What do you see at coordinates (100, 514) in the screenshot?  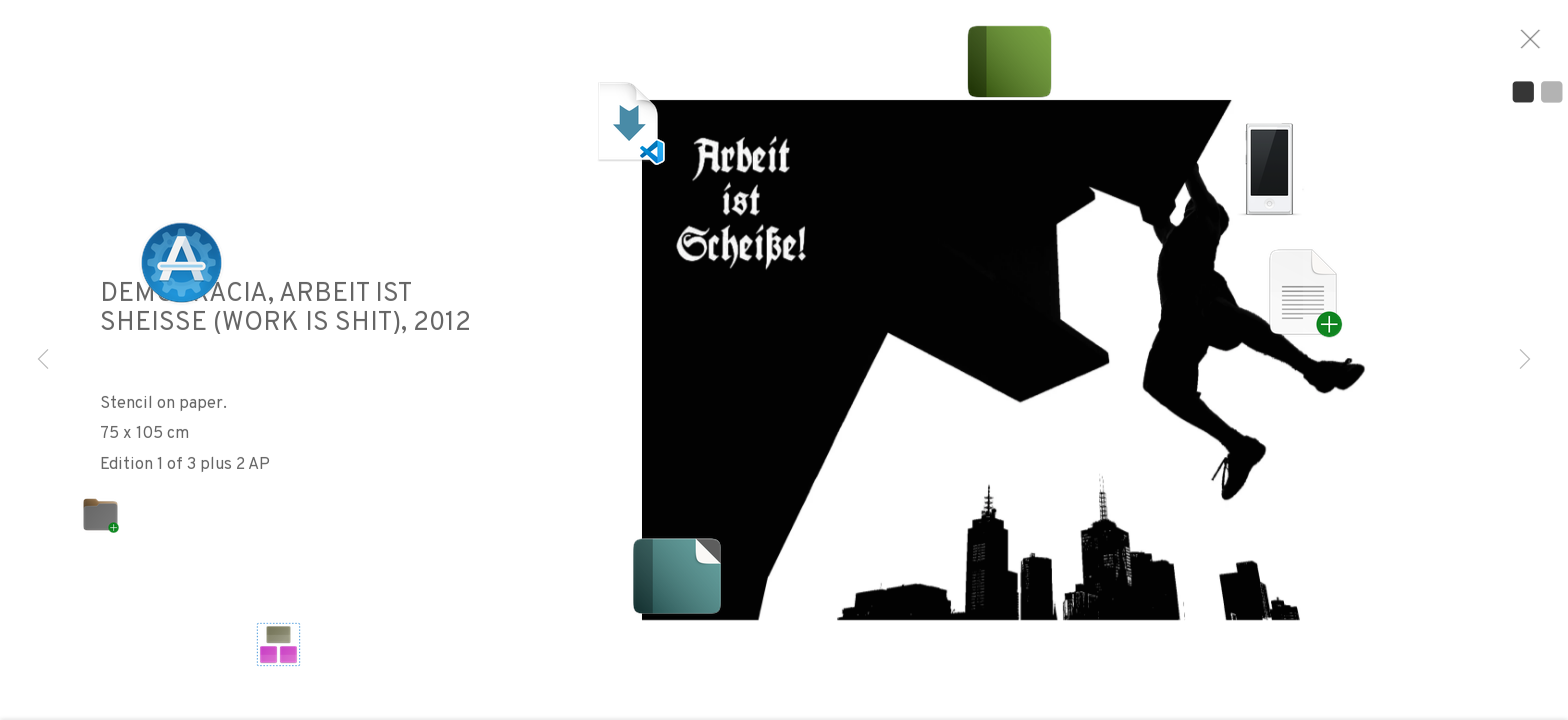 I see `create a new folder` at bounding box center [100, 514].